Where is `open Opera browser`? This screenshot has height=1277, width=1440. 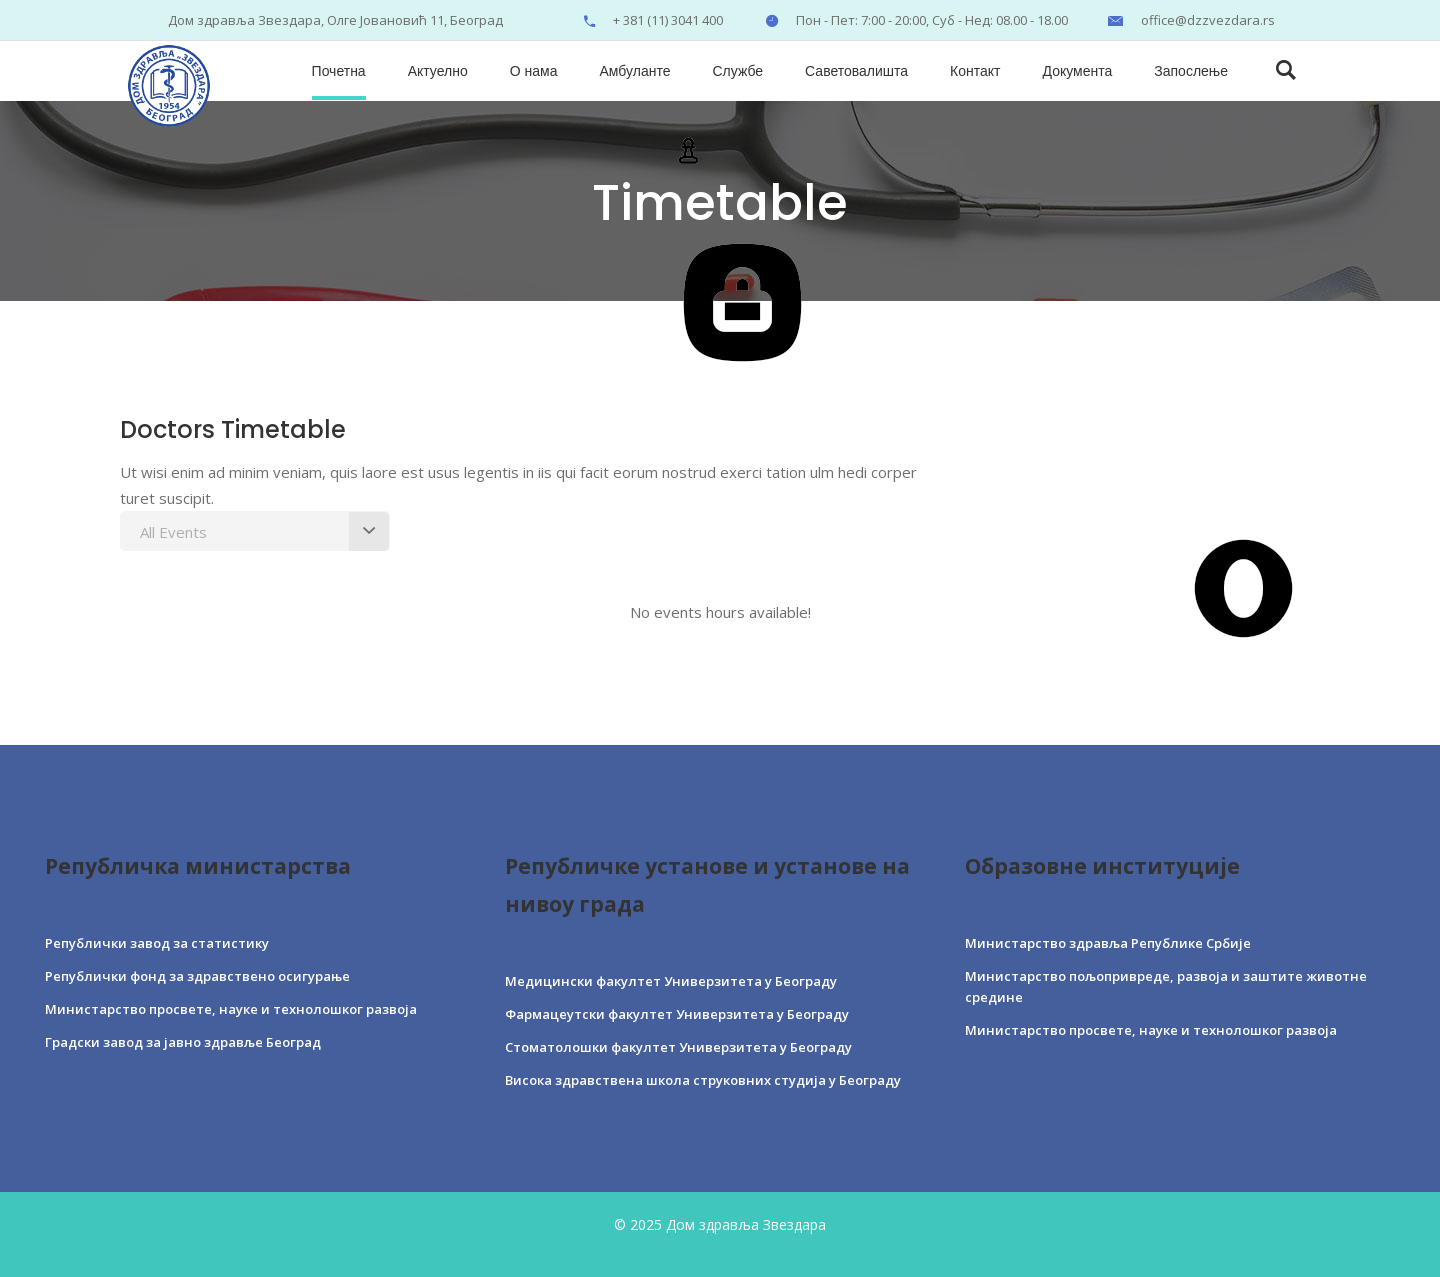 open Opera browser is located at coordinates (1243, 588).